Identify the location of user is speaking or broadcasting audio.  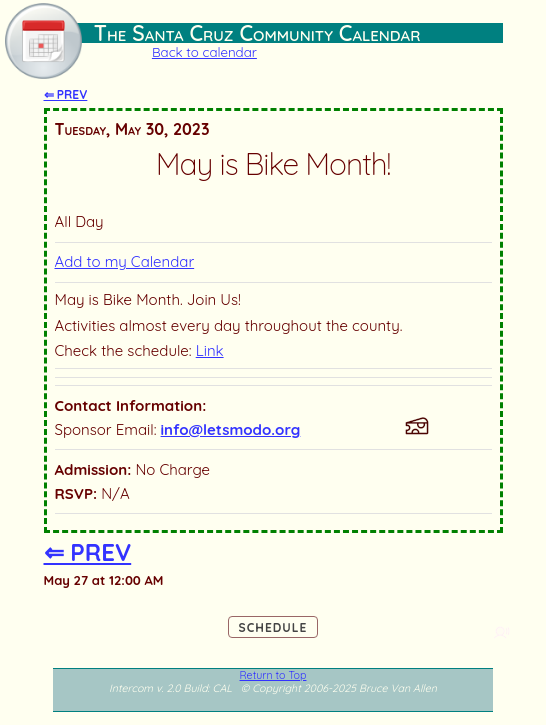
(501, 632).